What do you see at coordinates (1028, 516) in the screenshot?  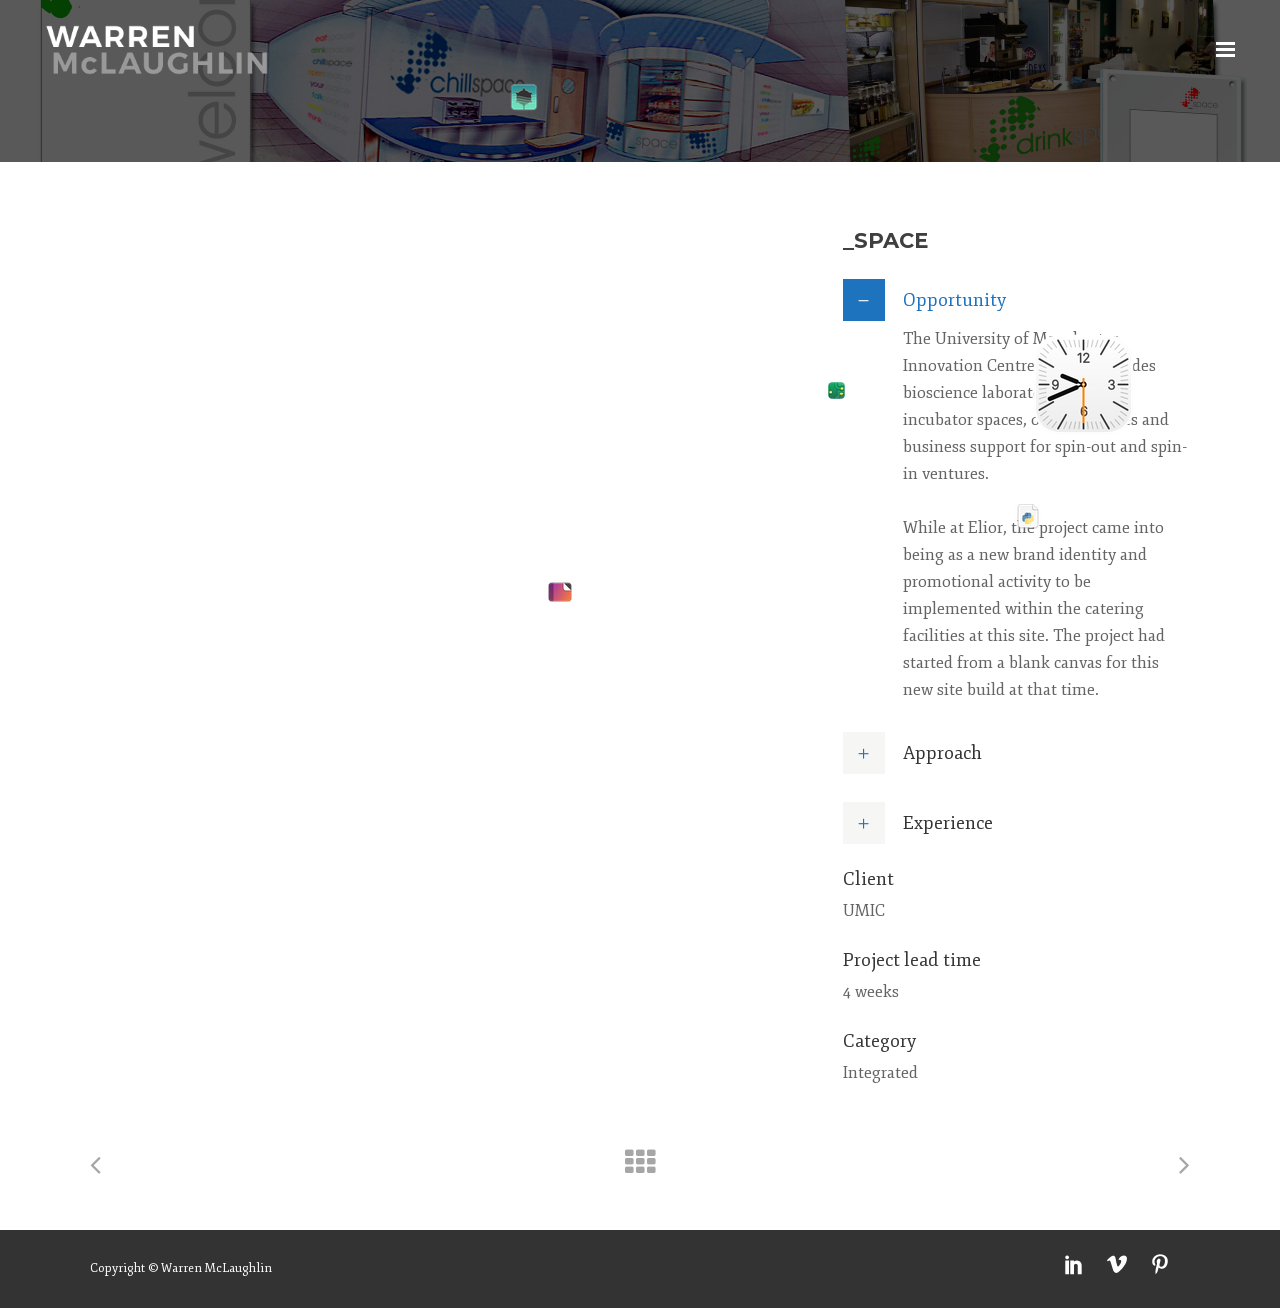 I see `a python script or source file` at bounding box center [1028, 516].